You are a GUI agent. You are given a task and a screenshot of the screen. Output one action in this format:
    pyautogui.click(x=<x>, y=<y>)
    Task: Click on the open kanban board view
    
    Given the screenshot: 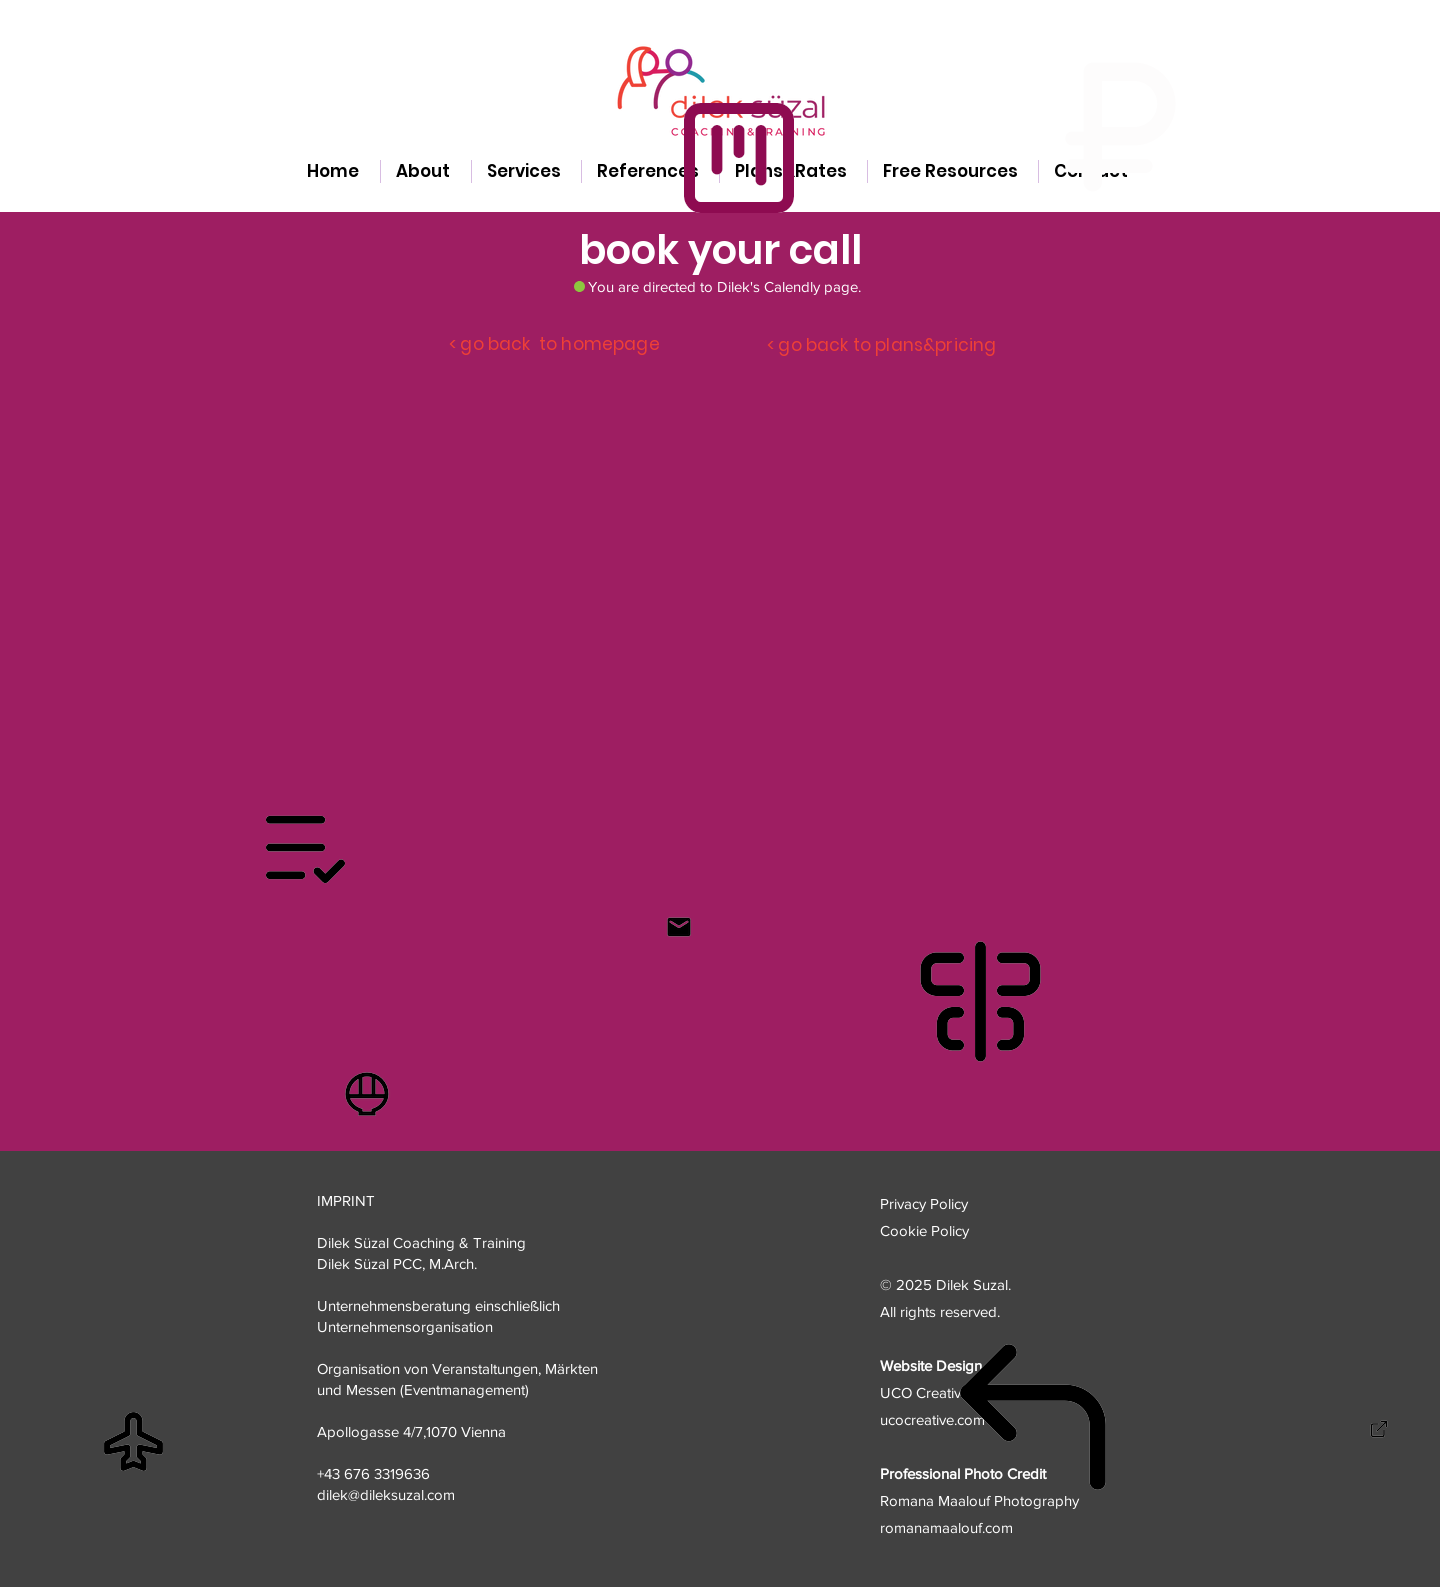 What is the action you would take?
    pyautogui.click(x=739, y=158)
    